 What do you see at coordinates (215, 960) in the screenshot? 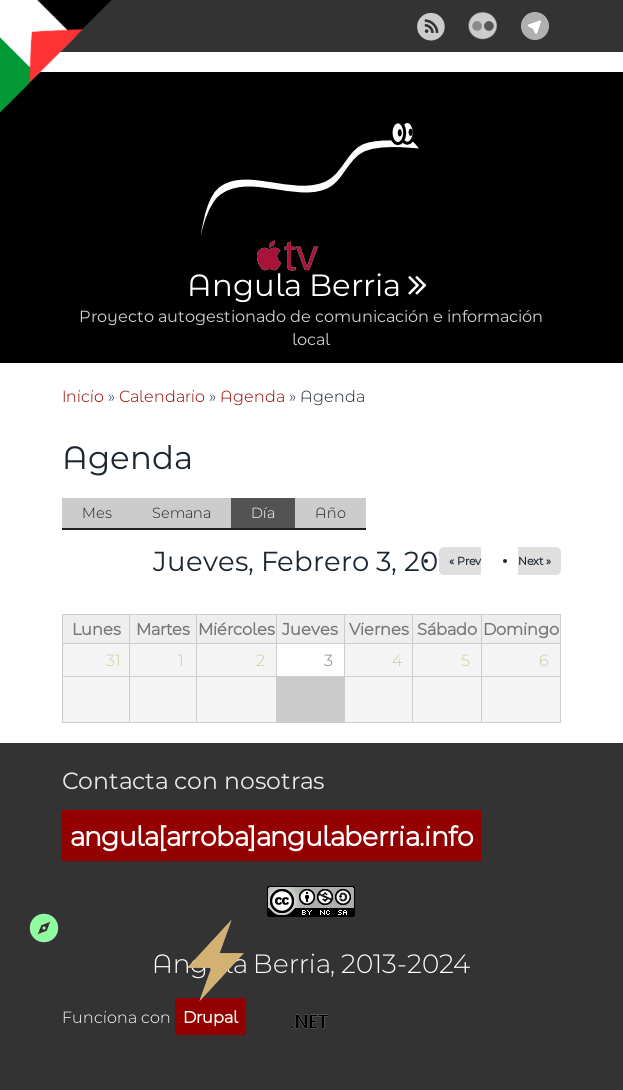
I see `open StackBlitz web IDE` at bounding box center [215, 960].